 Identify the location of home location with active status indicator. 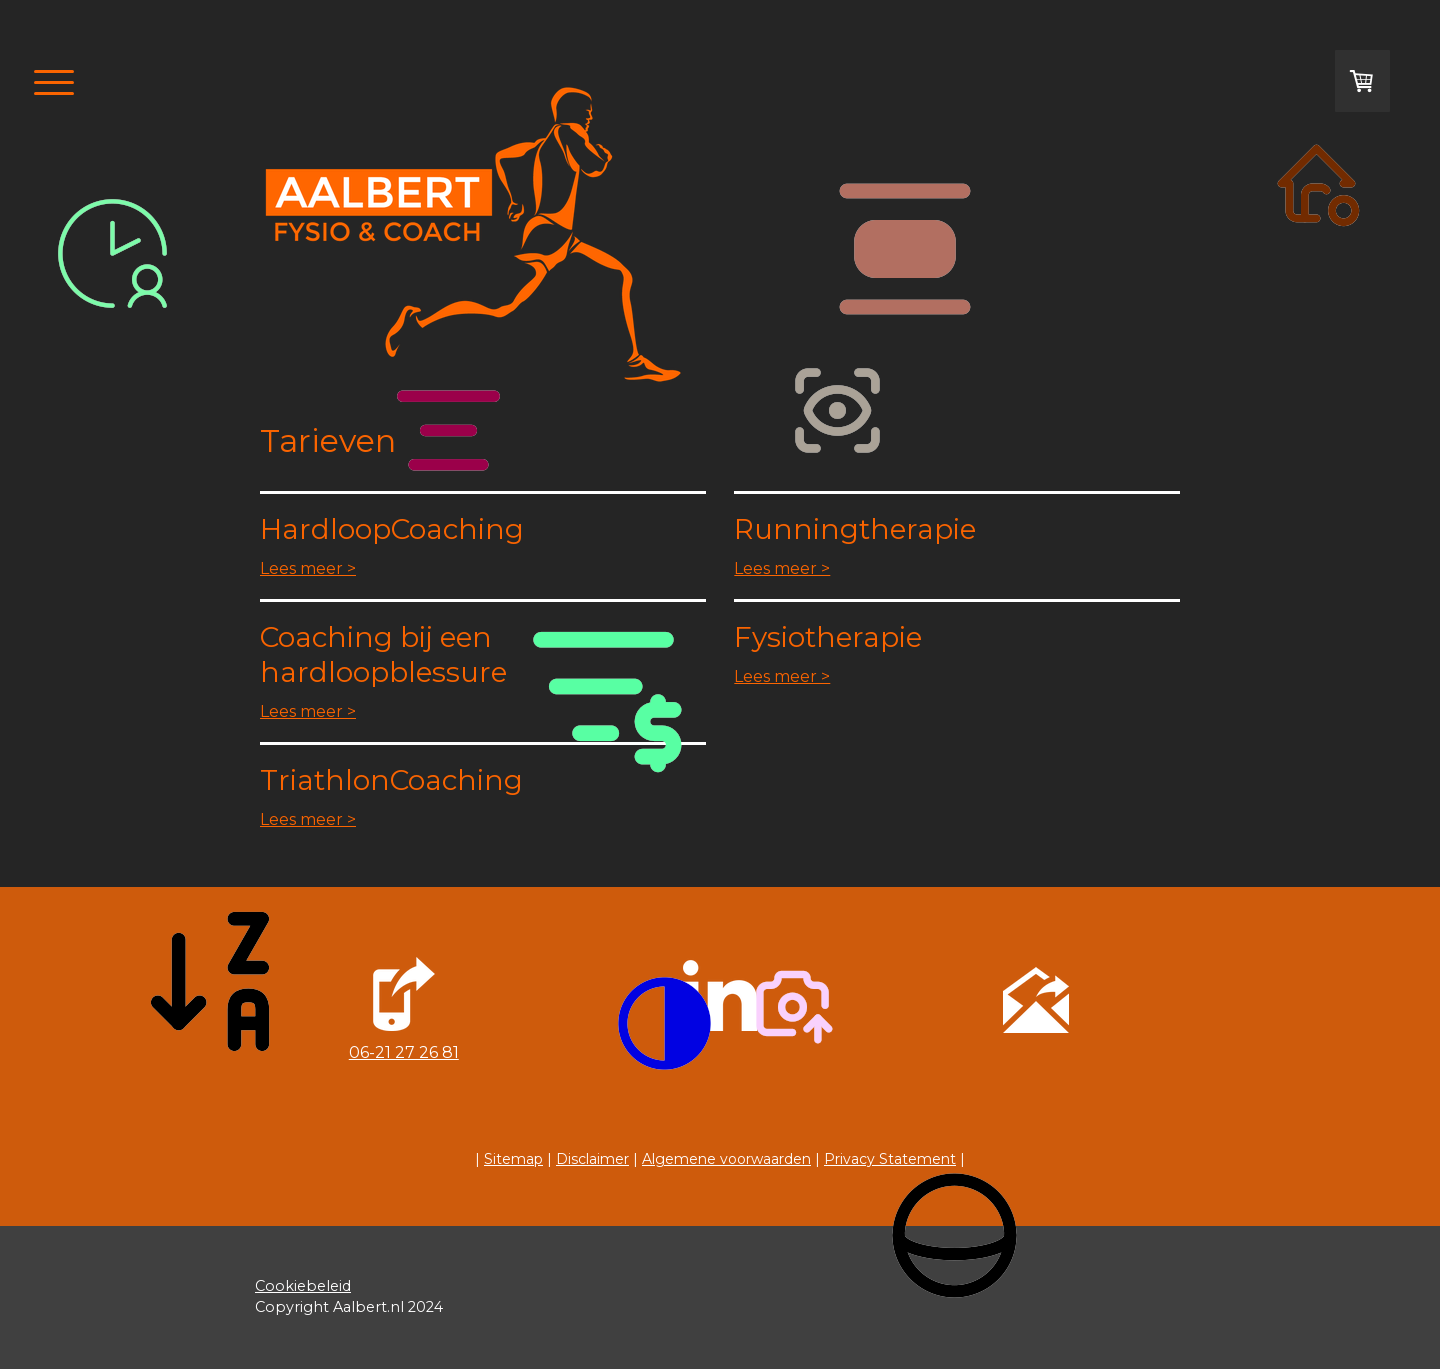
(1316, 183).